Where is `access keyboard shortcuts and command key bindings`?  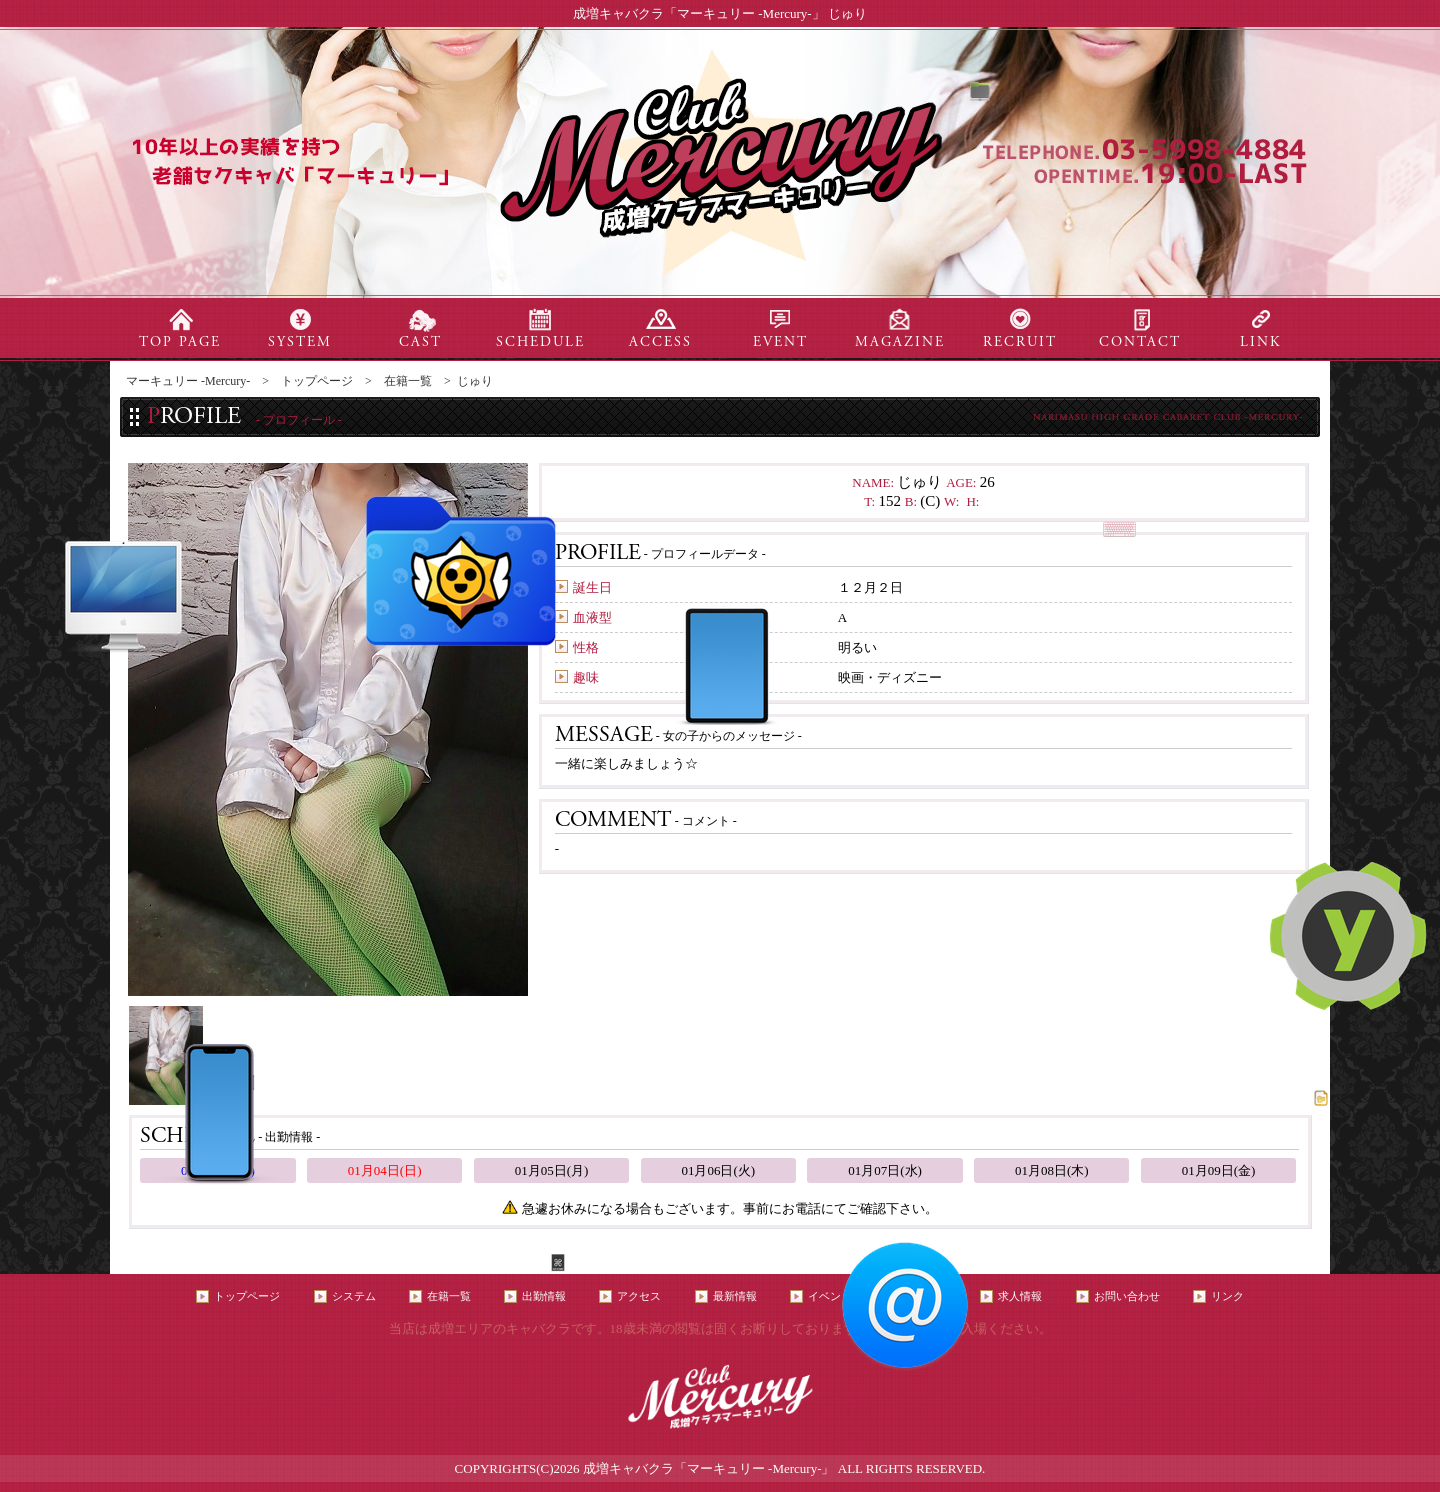 access keyboard shortcuts and command key bindings is located at coordinates (558, 1263).